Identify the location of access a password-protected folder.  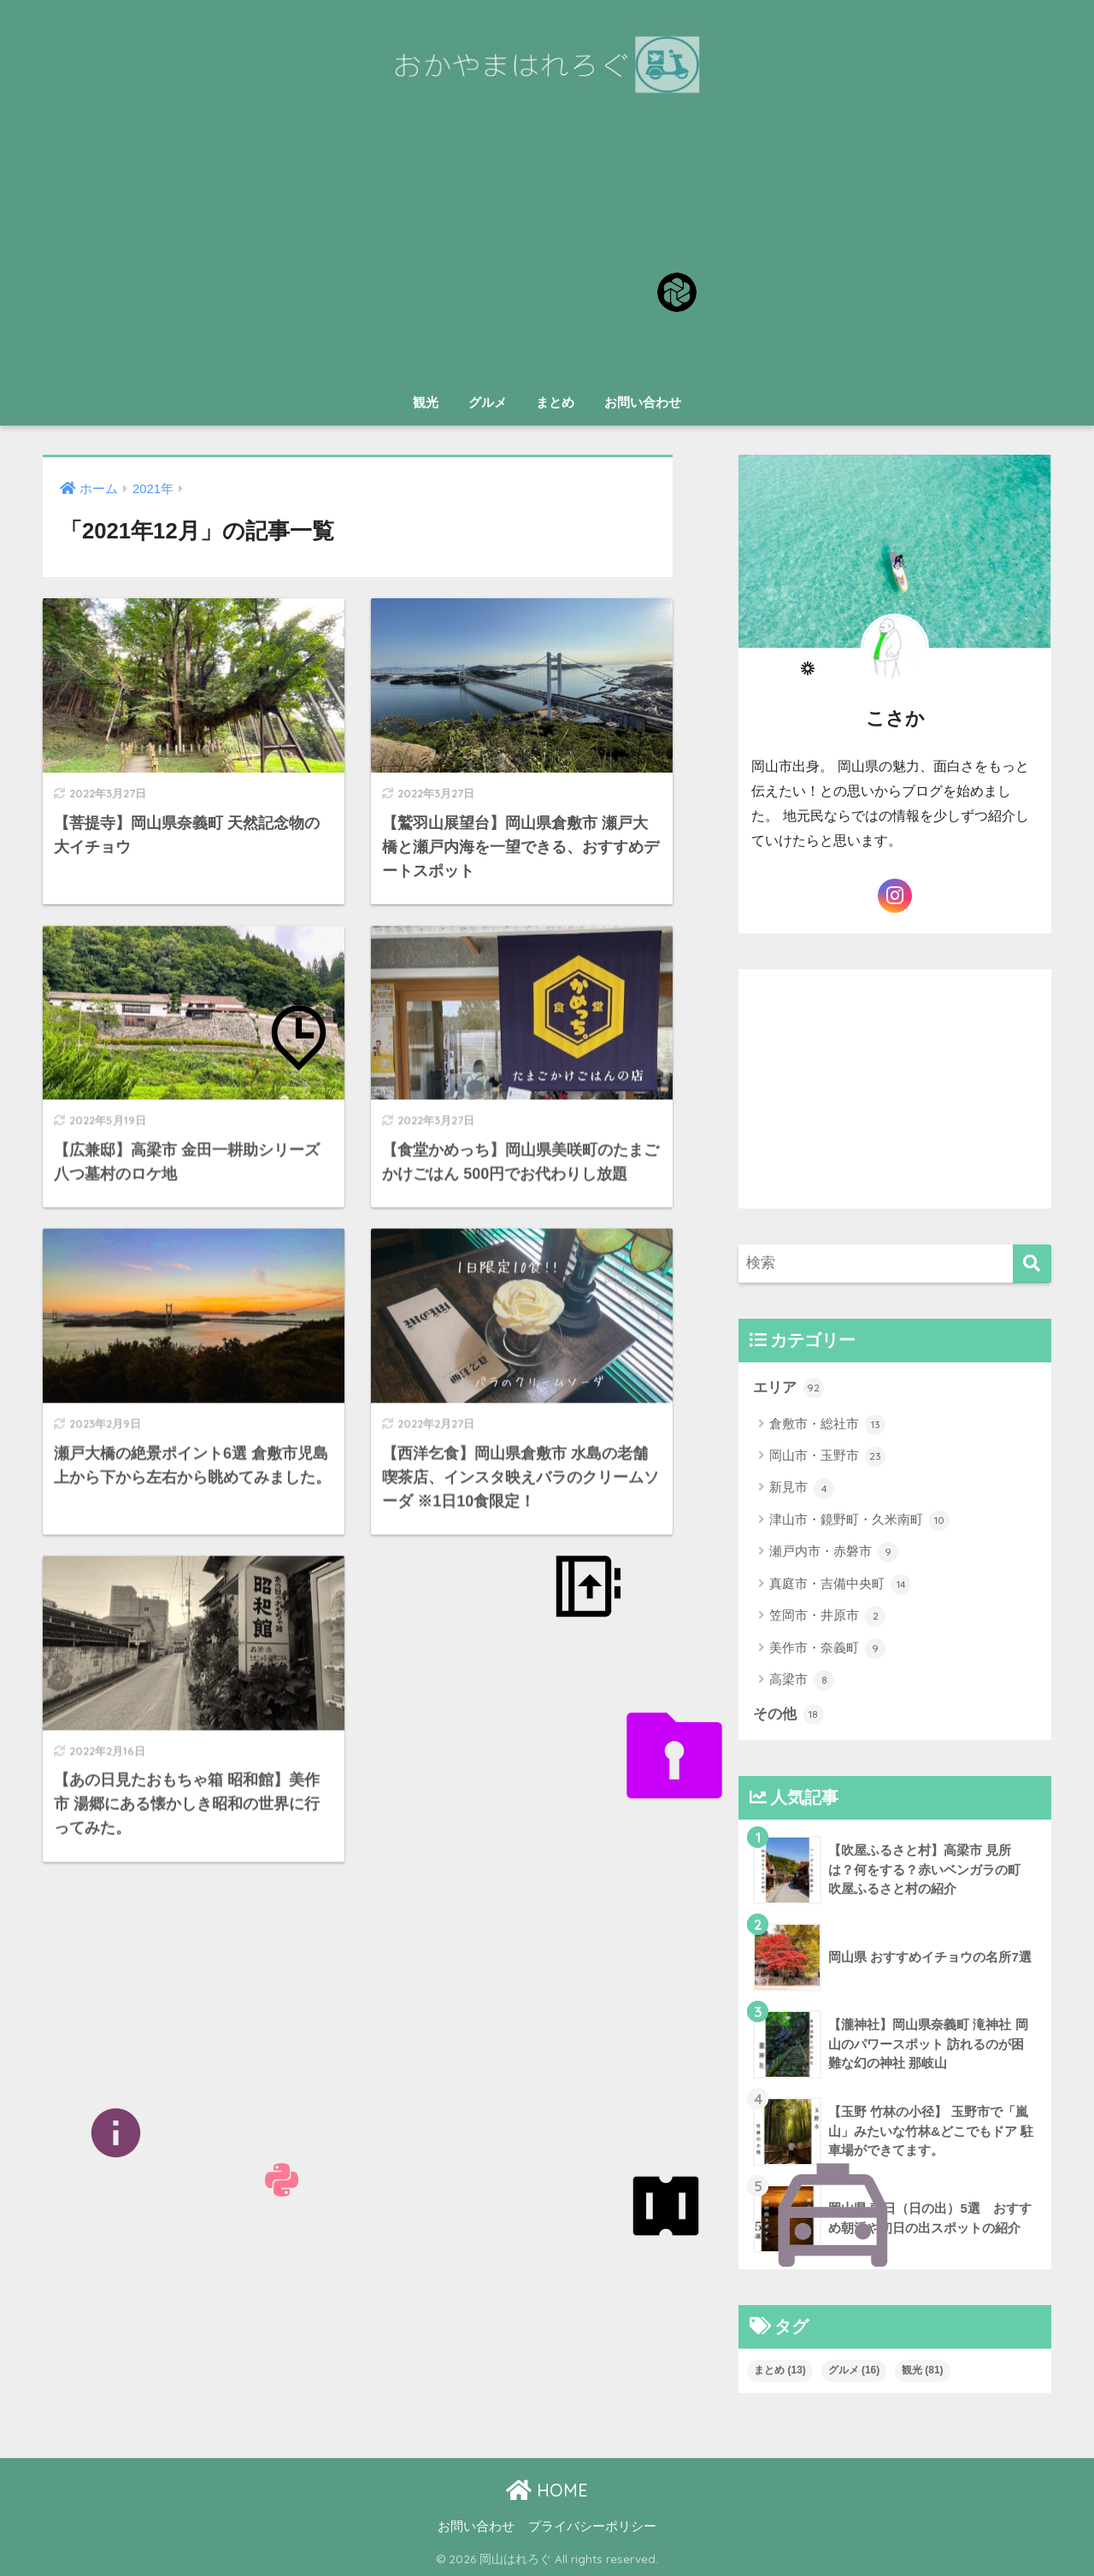
(674, 1756).